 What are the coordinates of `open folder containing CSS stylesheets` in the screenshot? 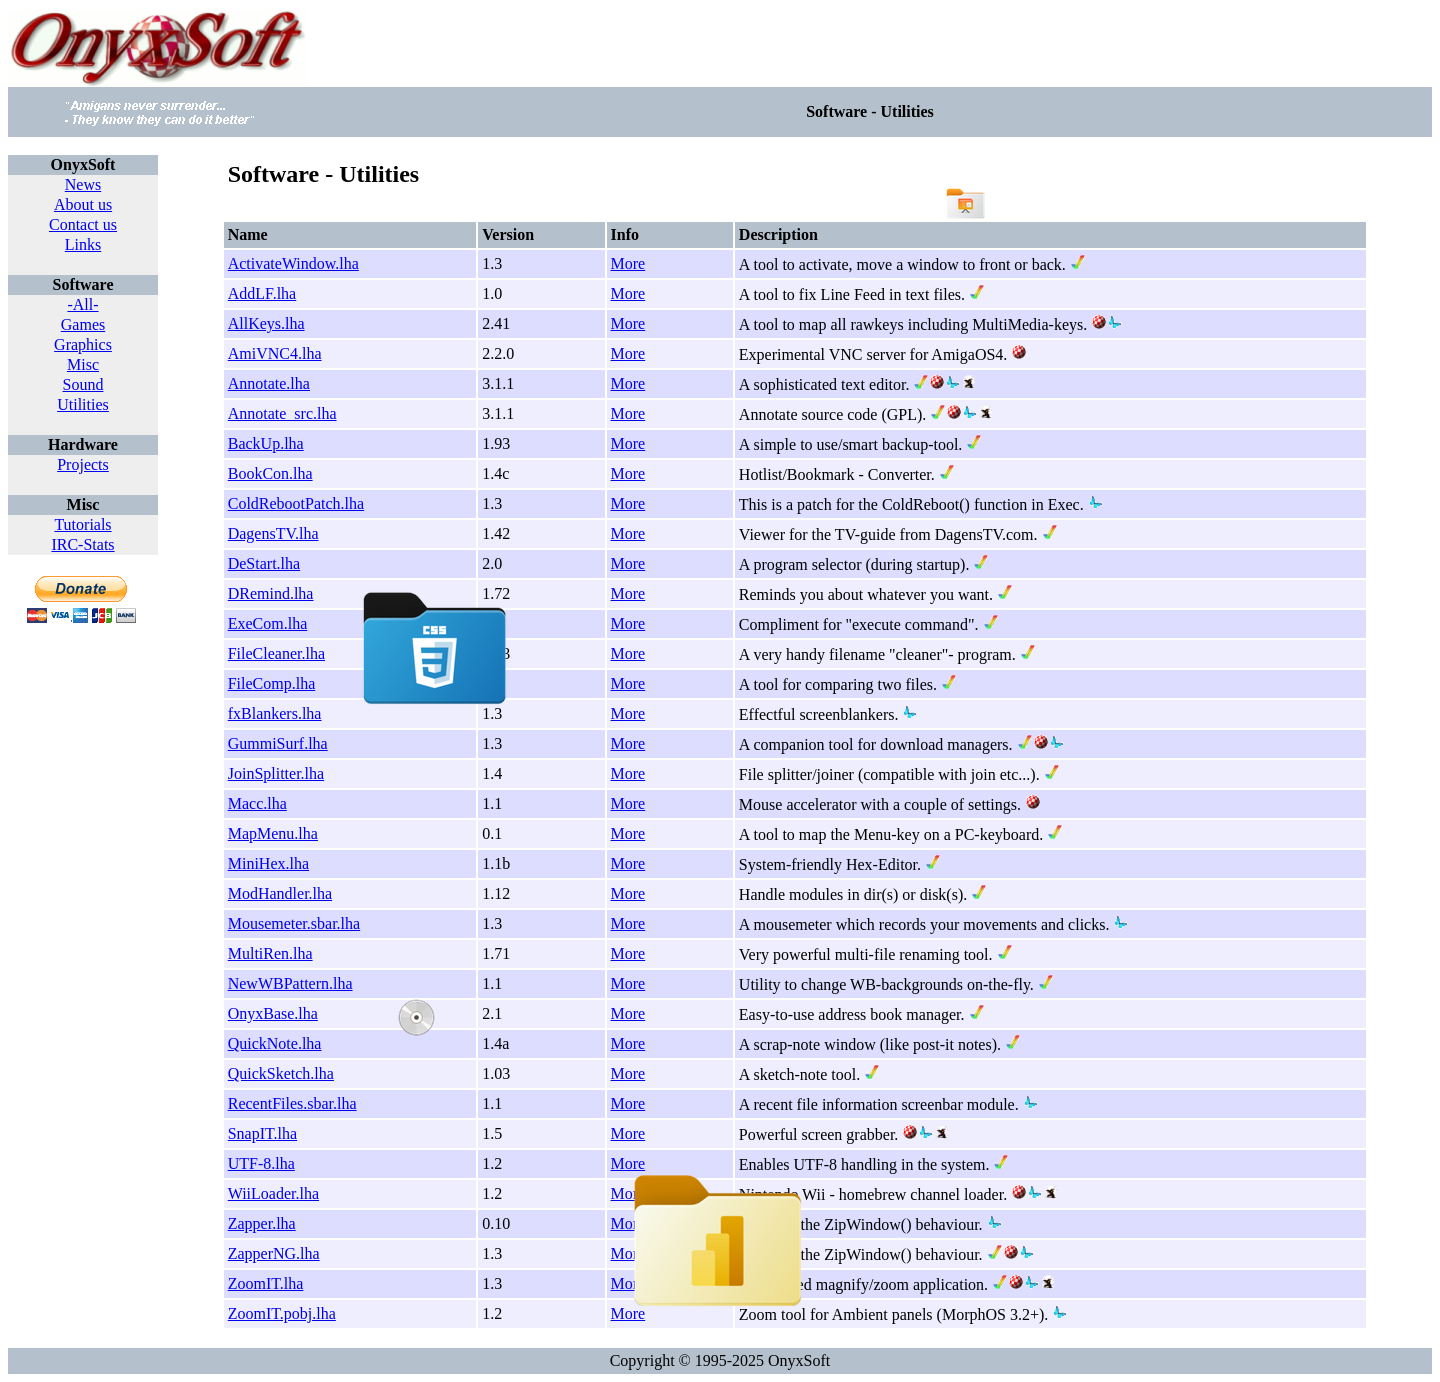 It's located at (434, 652).